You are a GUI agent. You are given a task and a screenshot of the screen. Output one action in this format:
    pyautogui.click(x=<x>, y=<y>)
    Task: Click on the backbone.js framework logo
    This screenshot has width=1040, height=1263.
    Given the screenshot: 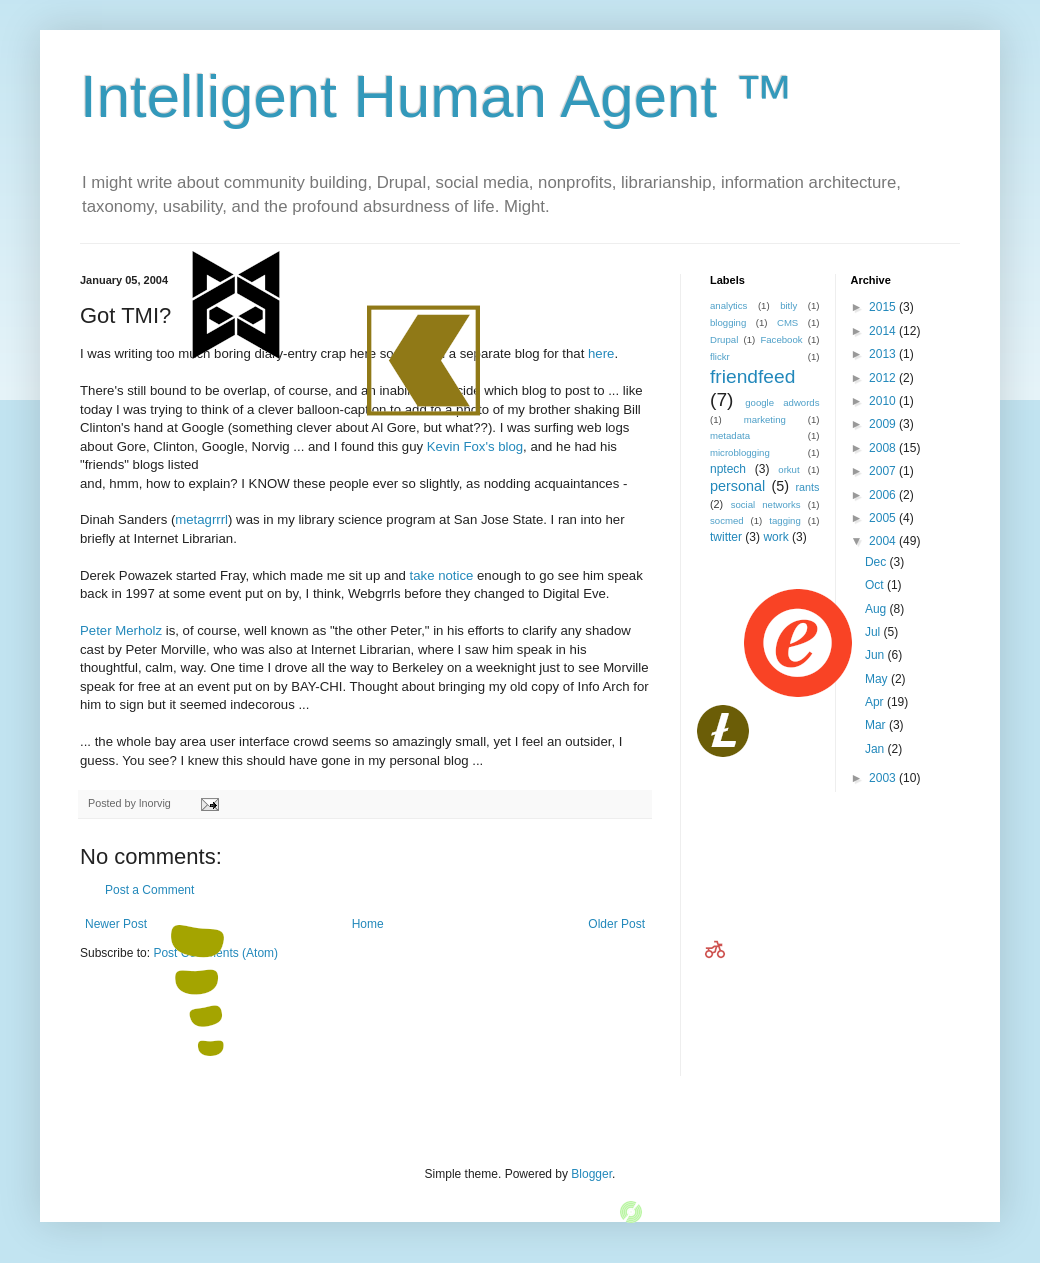 What is the action you would take?
    pyautogui.click(x=236, y=305)
    